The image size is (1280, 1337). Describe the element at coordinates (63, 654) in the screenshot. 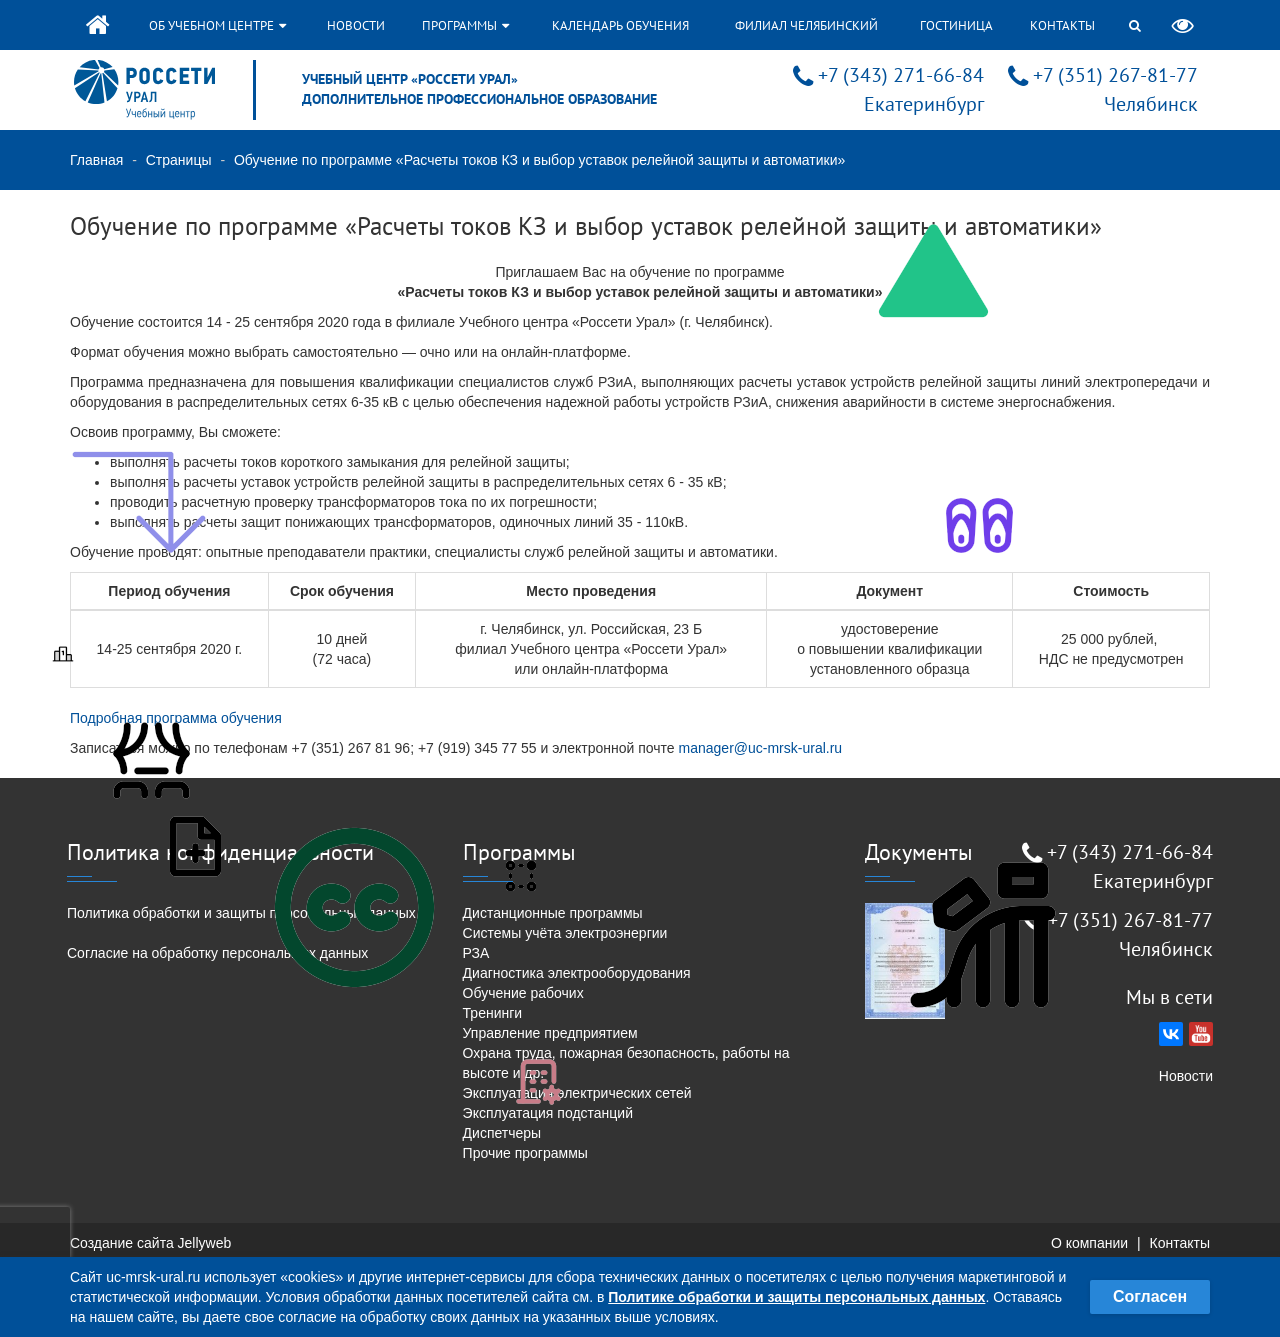

I see `view leaderboard or rankings` at that location.